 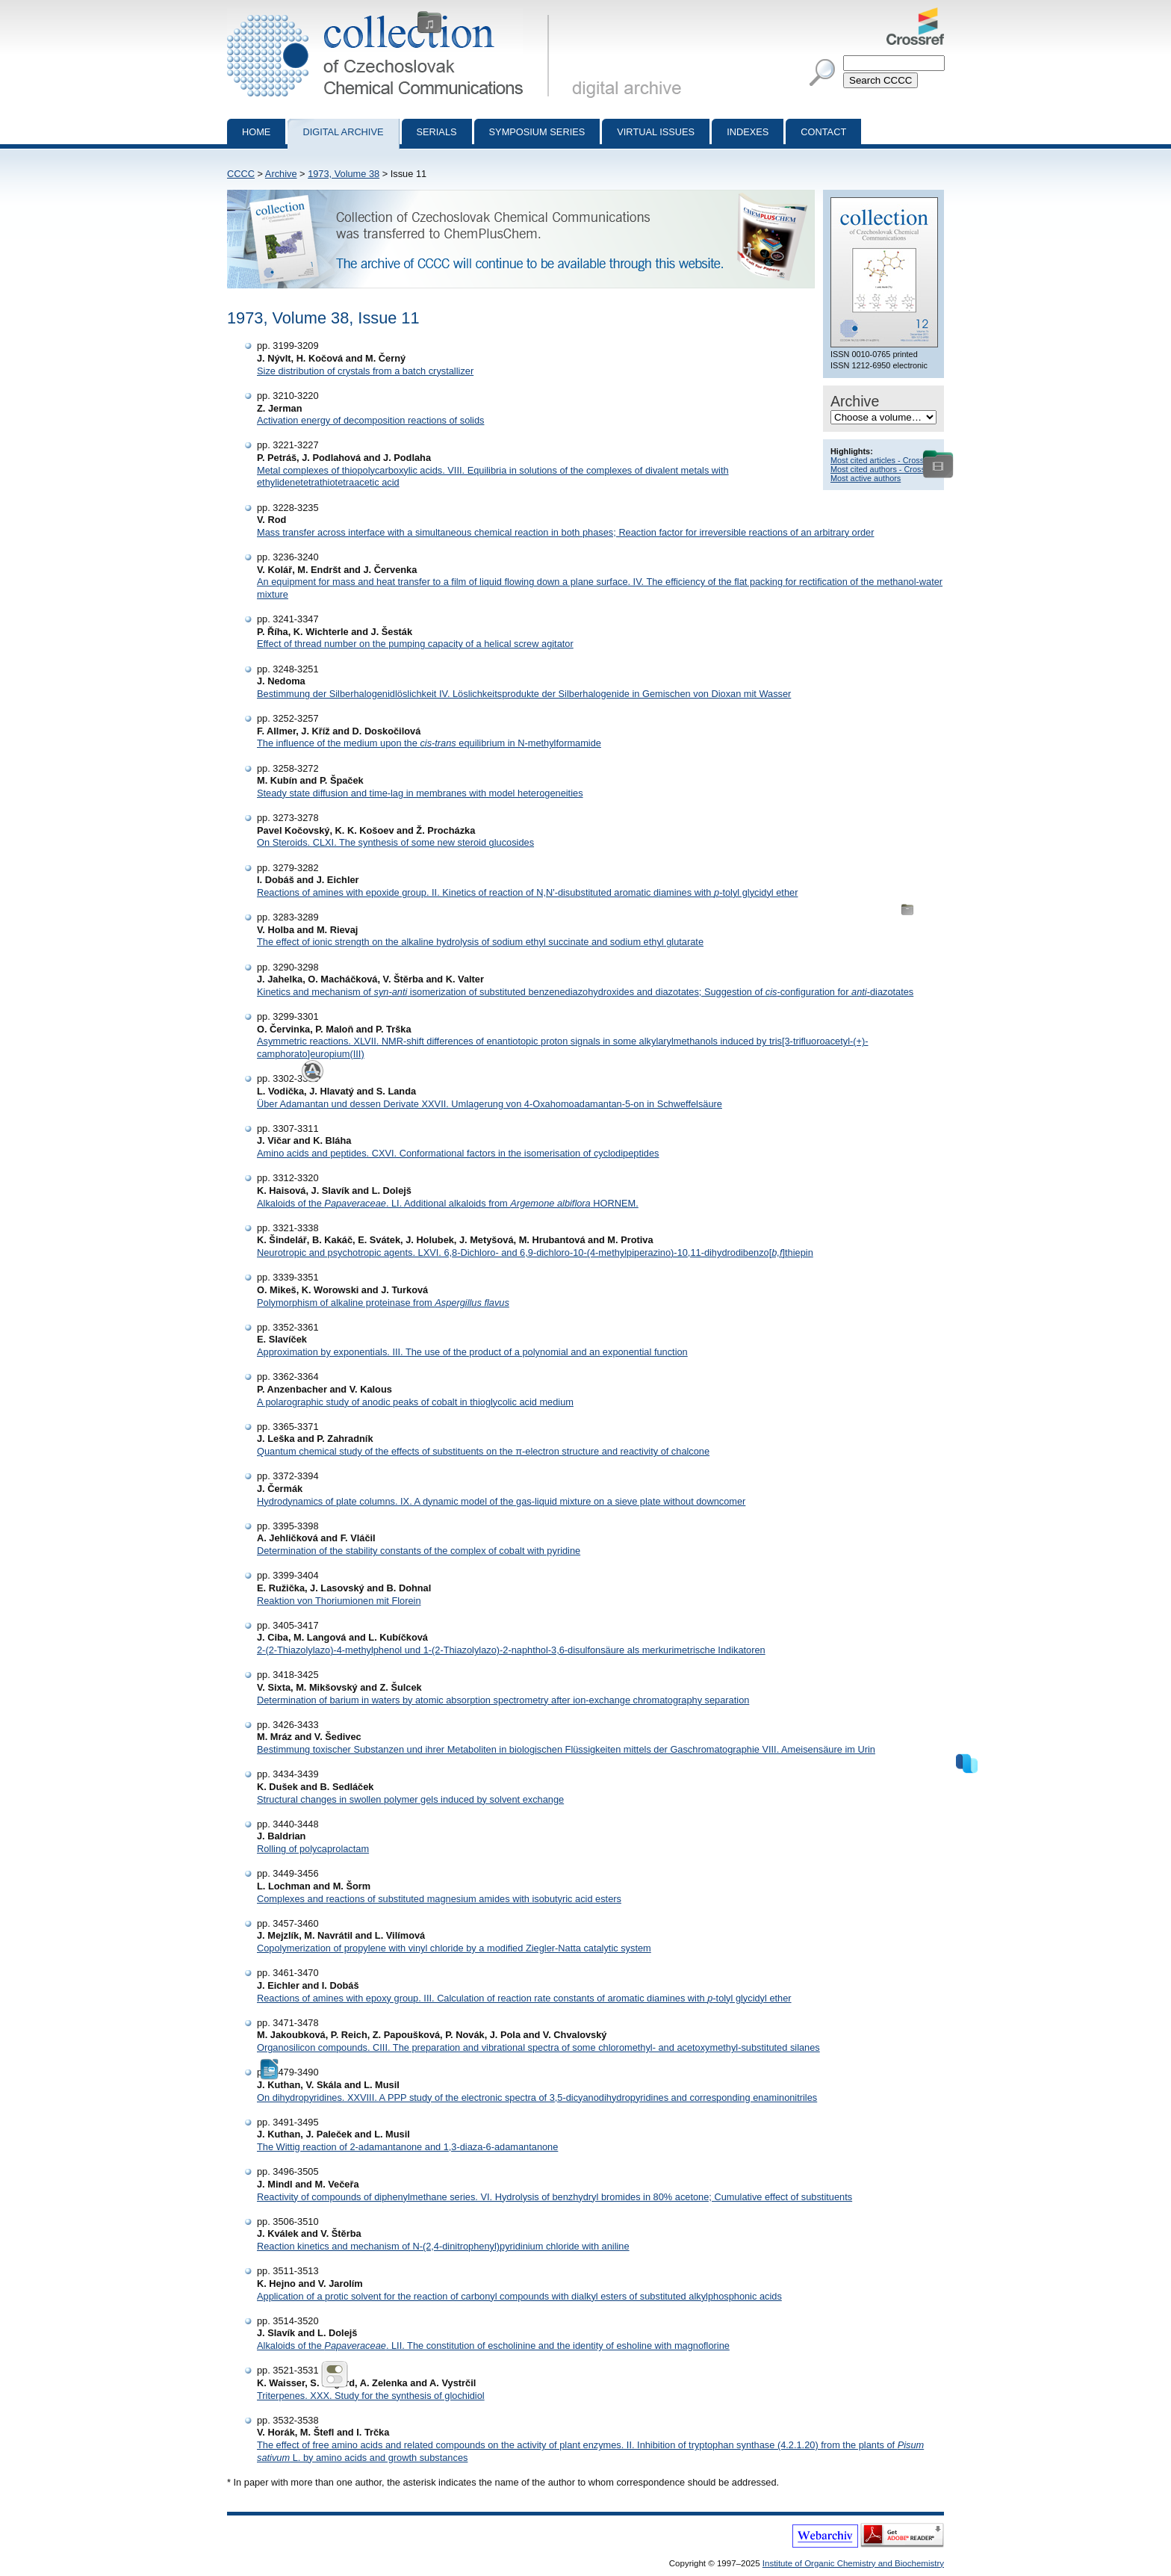 I want to click on open your music folder, so click(x=429, y=22).